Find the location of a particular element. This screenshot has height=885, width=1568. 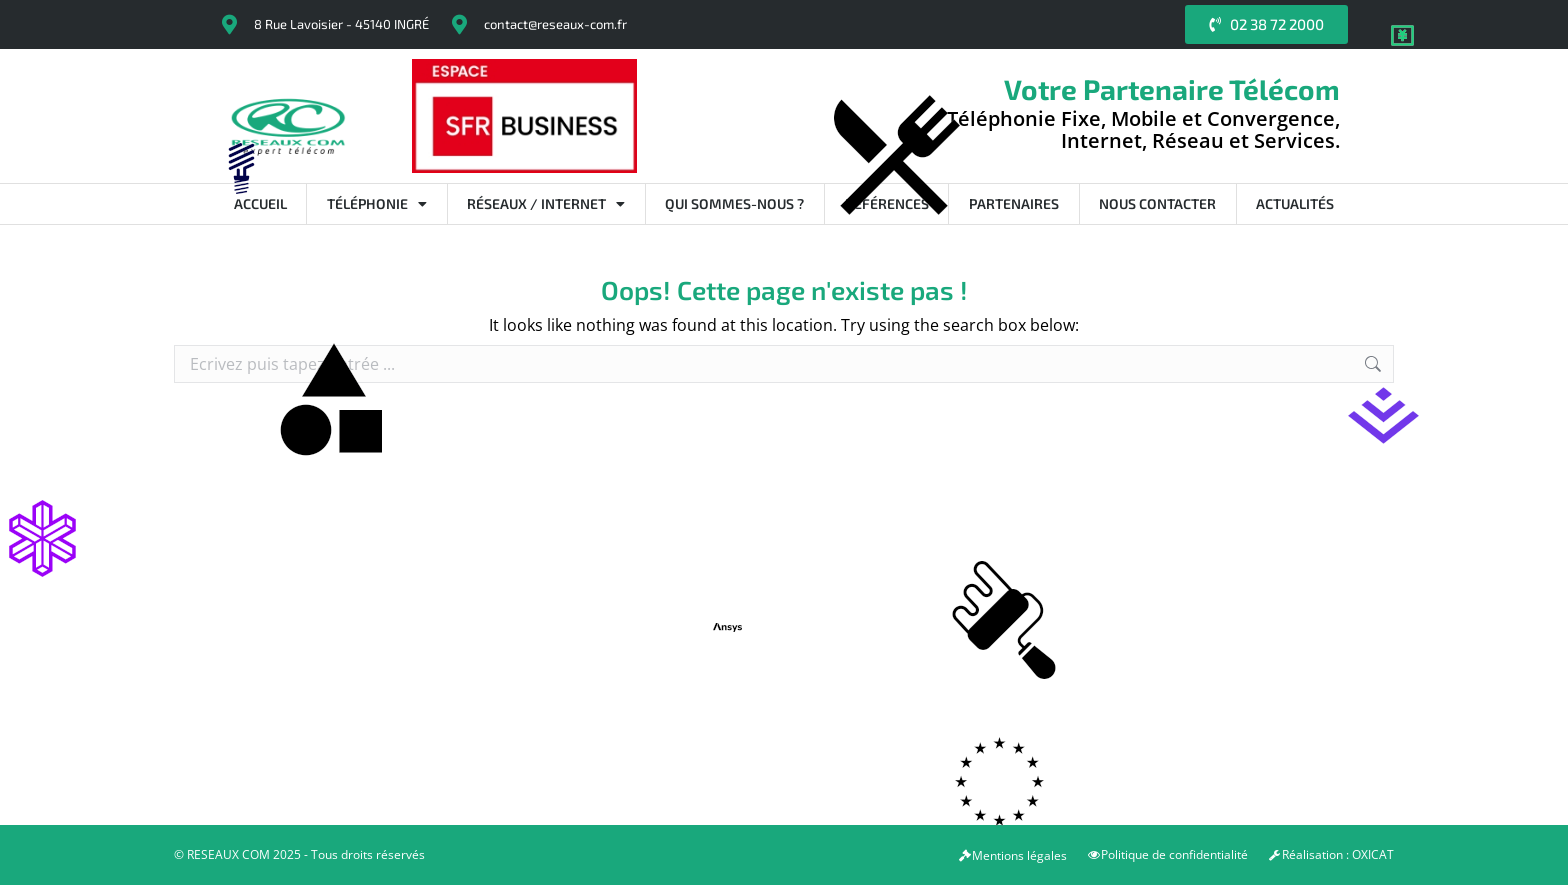

renovate dependency automation service is located at coordinates (1004, 620).